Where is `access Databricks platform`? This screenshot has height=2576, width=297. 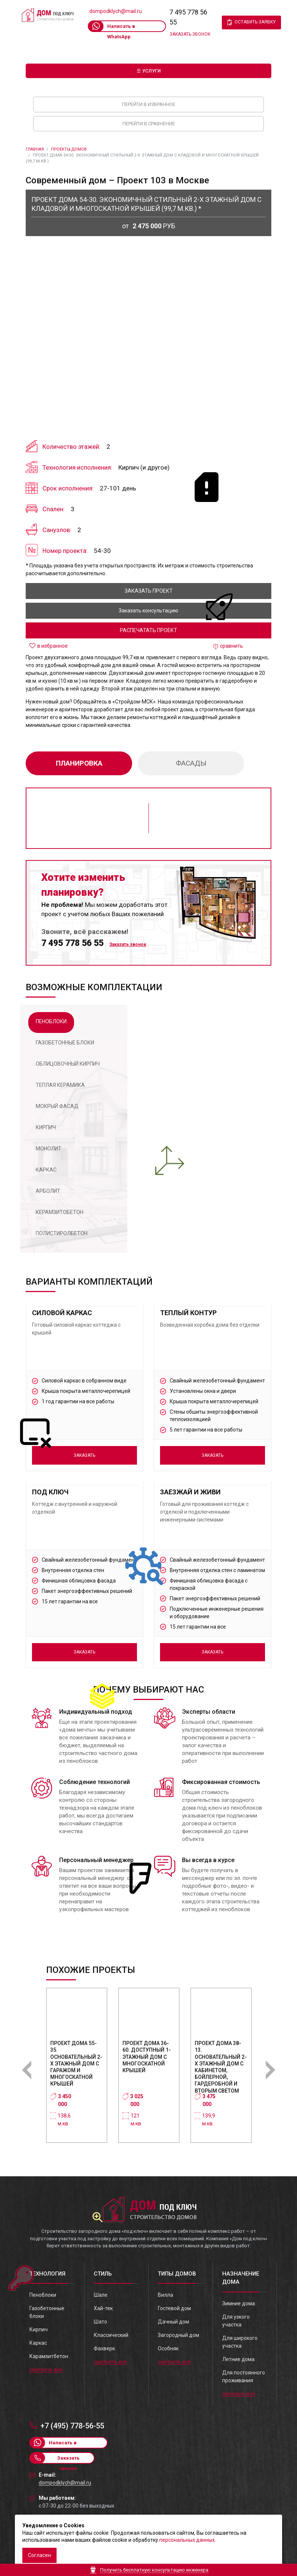 access Databricks platform is located at coordinates (102, 1696).